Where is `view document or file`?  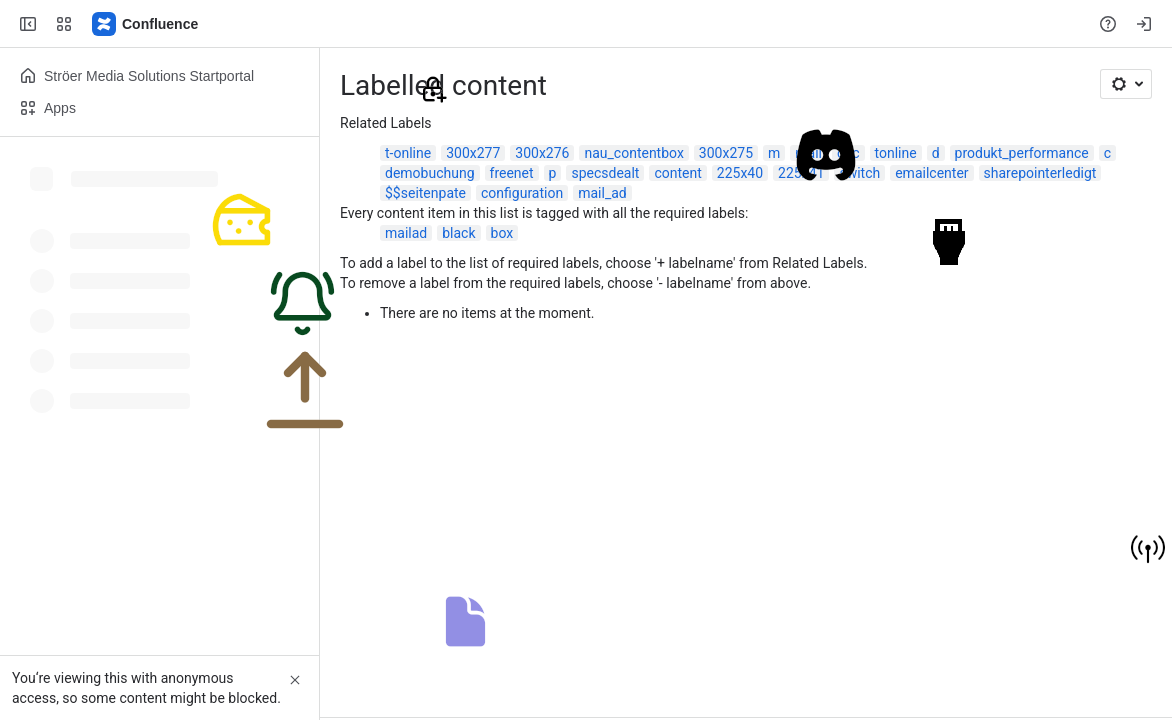
view document or file is located at coordinates (465, 621).